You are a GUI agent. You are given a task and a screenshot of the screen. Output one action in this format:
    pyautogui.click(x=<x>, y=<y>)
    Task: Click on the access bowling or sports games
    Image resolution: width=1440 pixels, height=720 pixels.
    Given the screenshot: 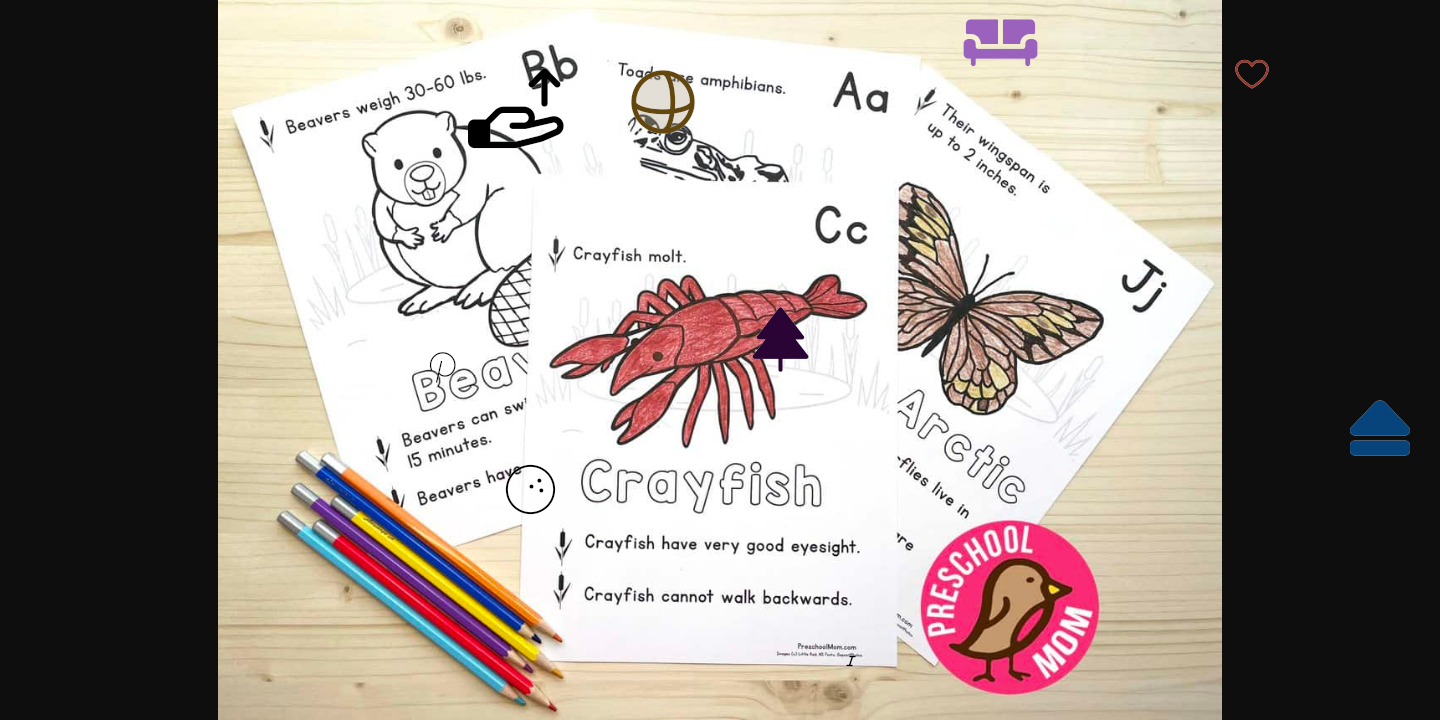 What is the action you would take?
    pyautogui.click(x=530, y=489)
    